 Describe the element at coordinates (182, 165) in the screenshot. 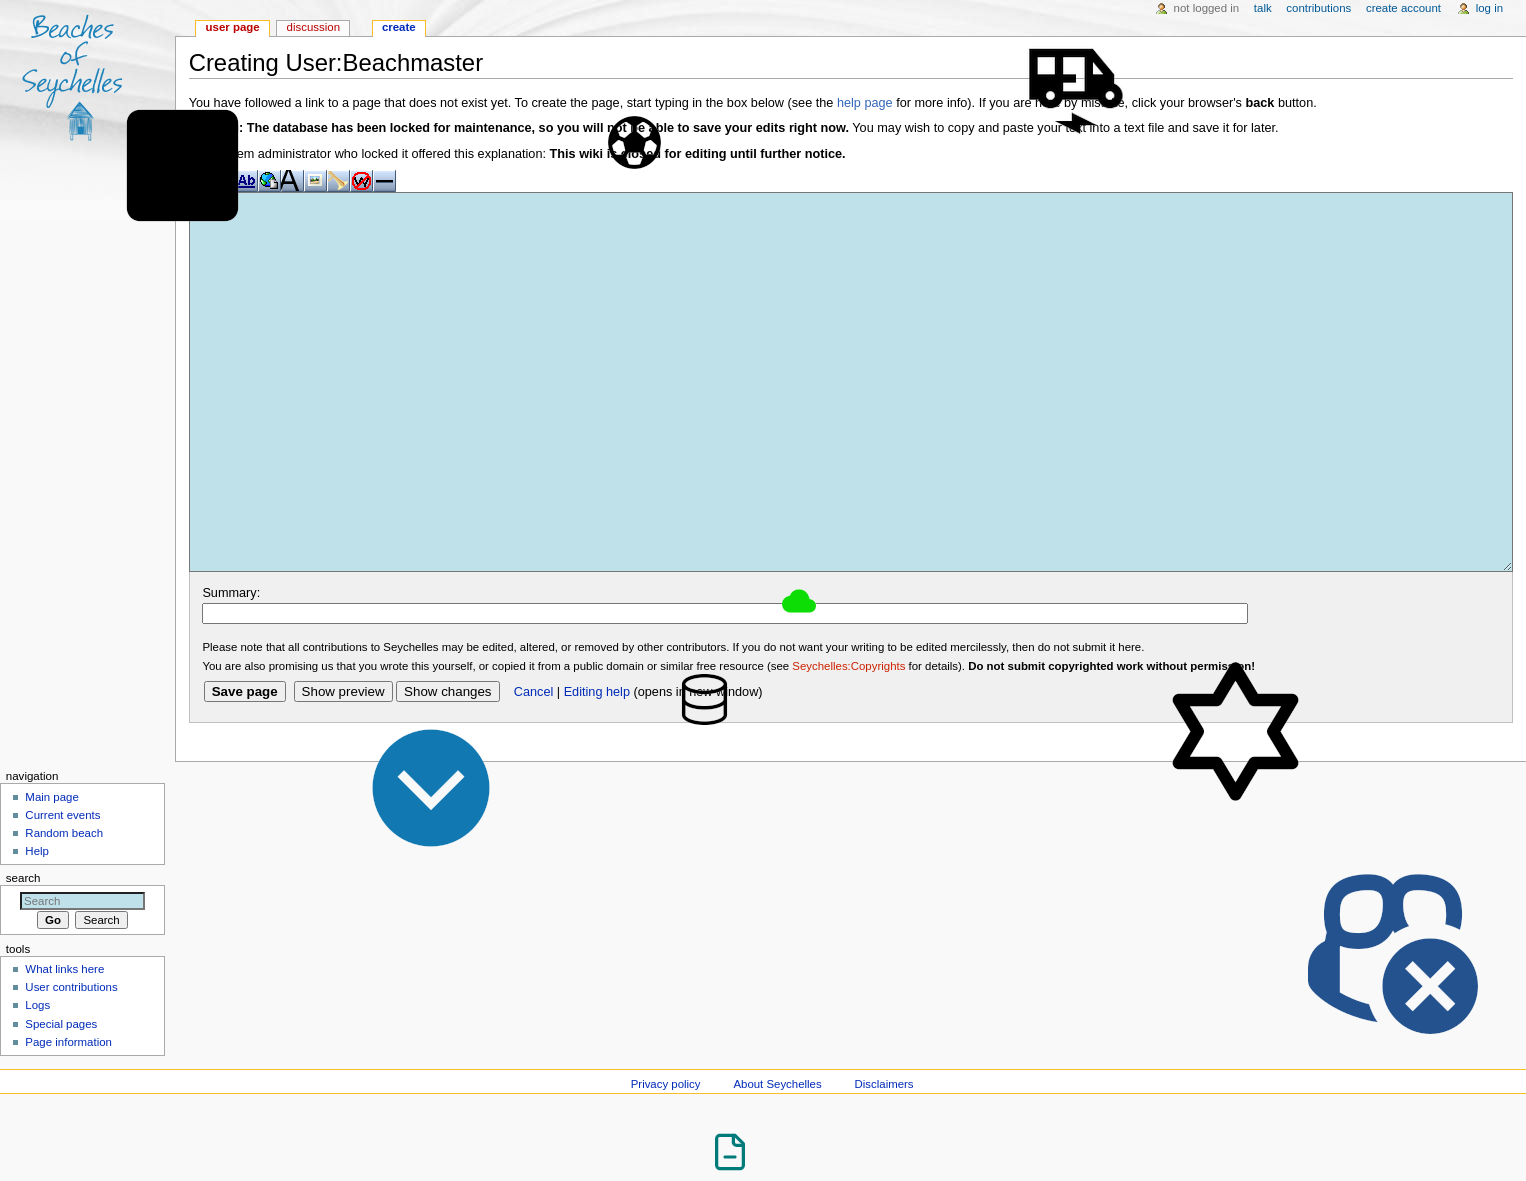

I see `stop or halt media playback` at that location.